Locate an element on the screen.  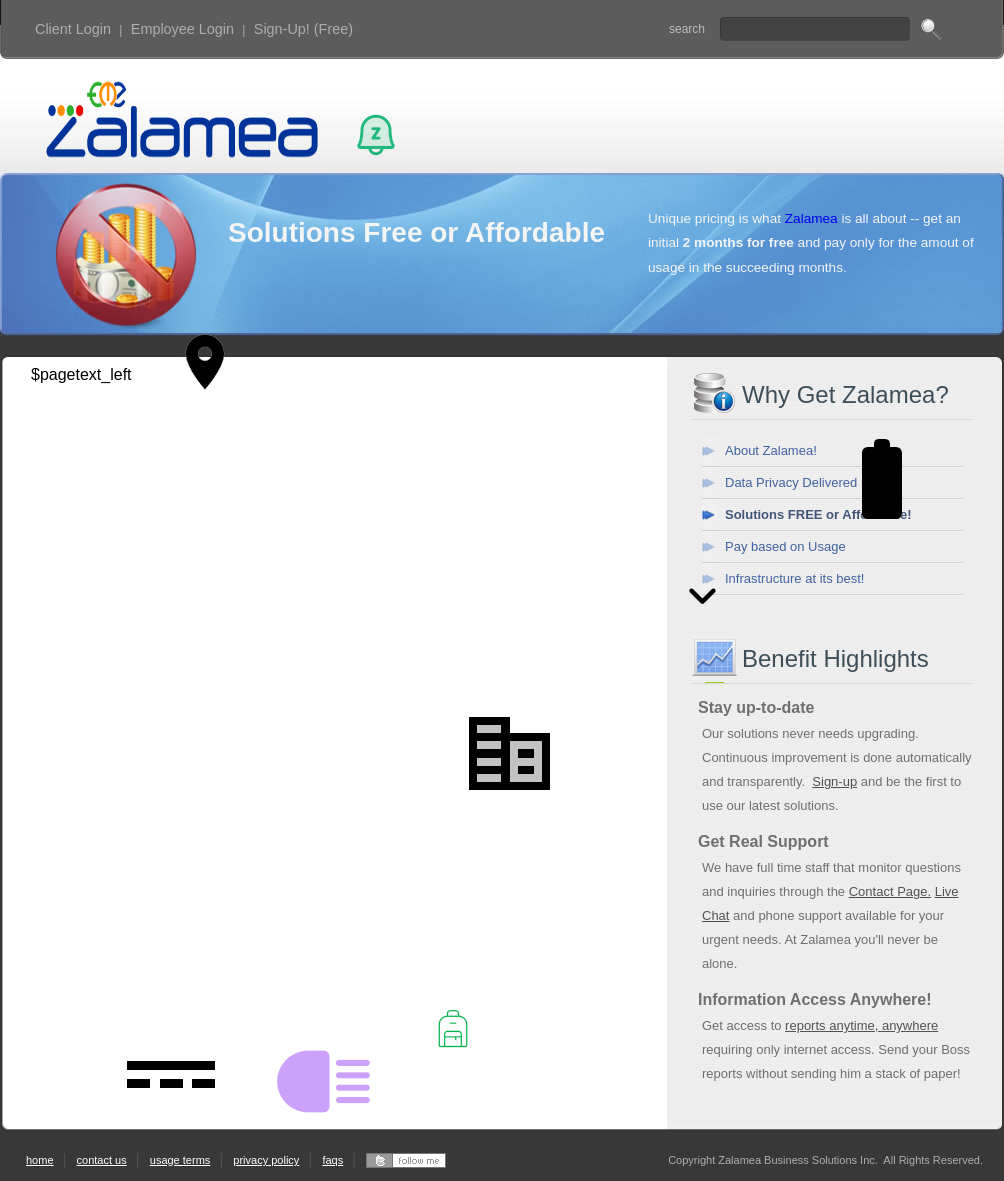
view company or organization details is located at coordinates (509, 753).